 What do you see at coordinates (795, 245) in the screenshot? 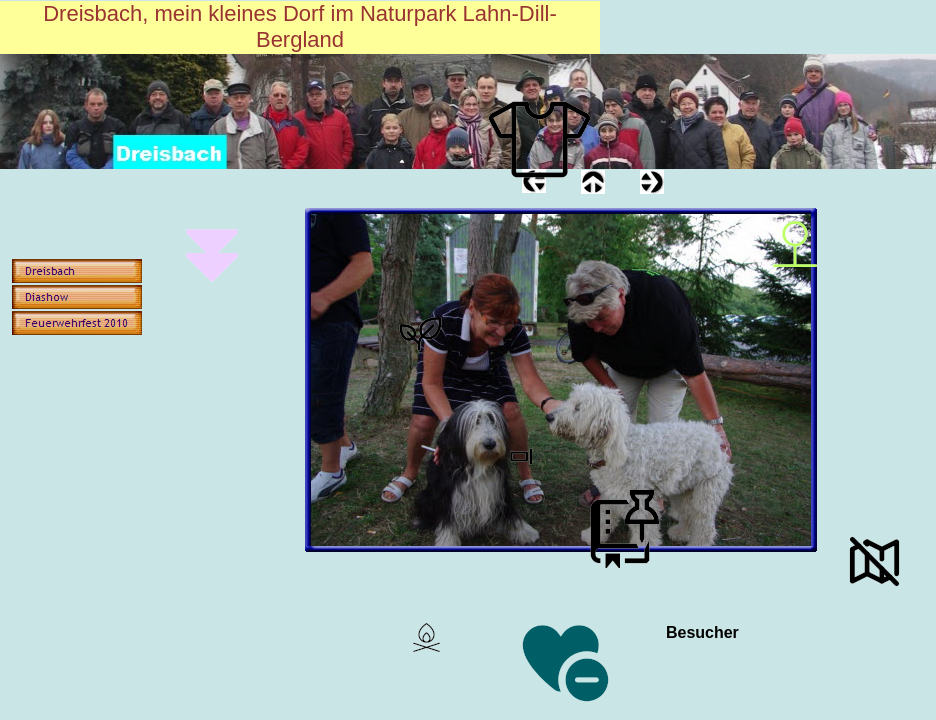
I see `mark a location on the map` at bounding box center [795, 245].